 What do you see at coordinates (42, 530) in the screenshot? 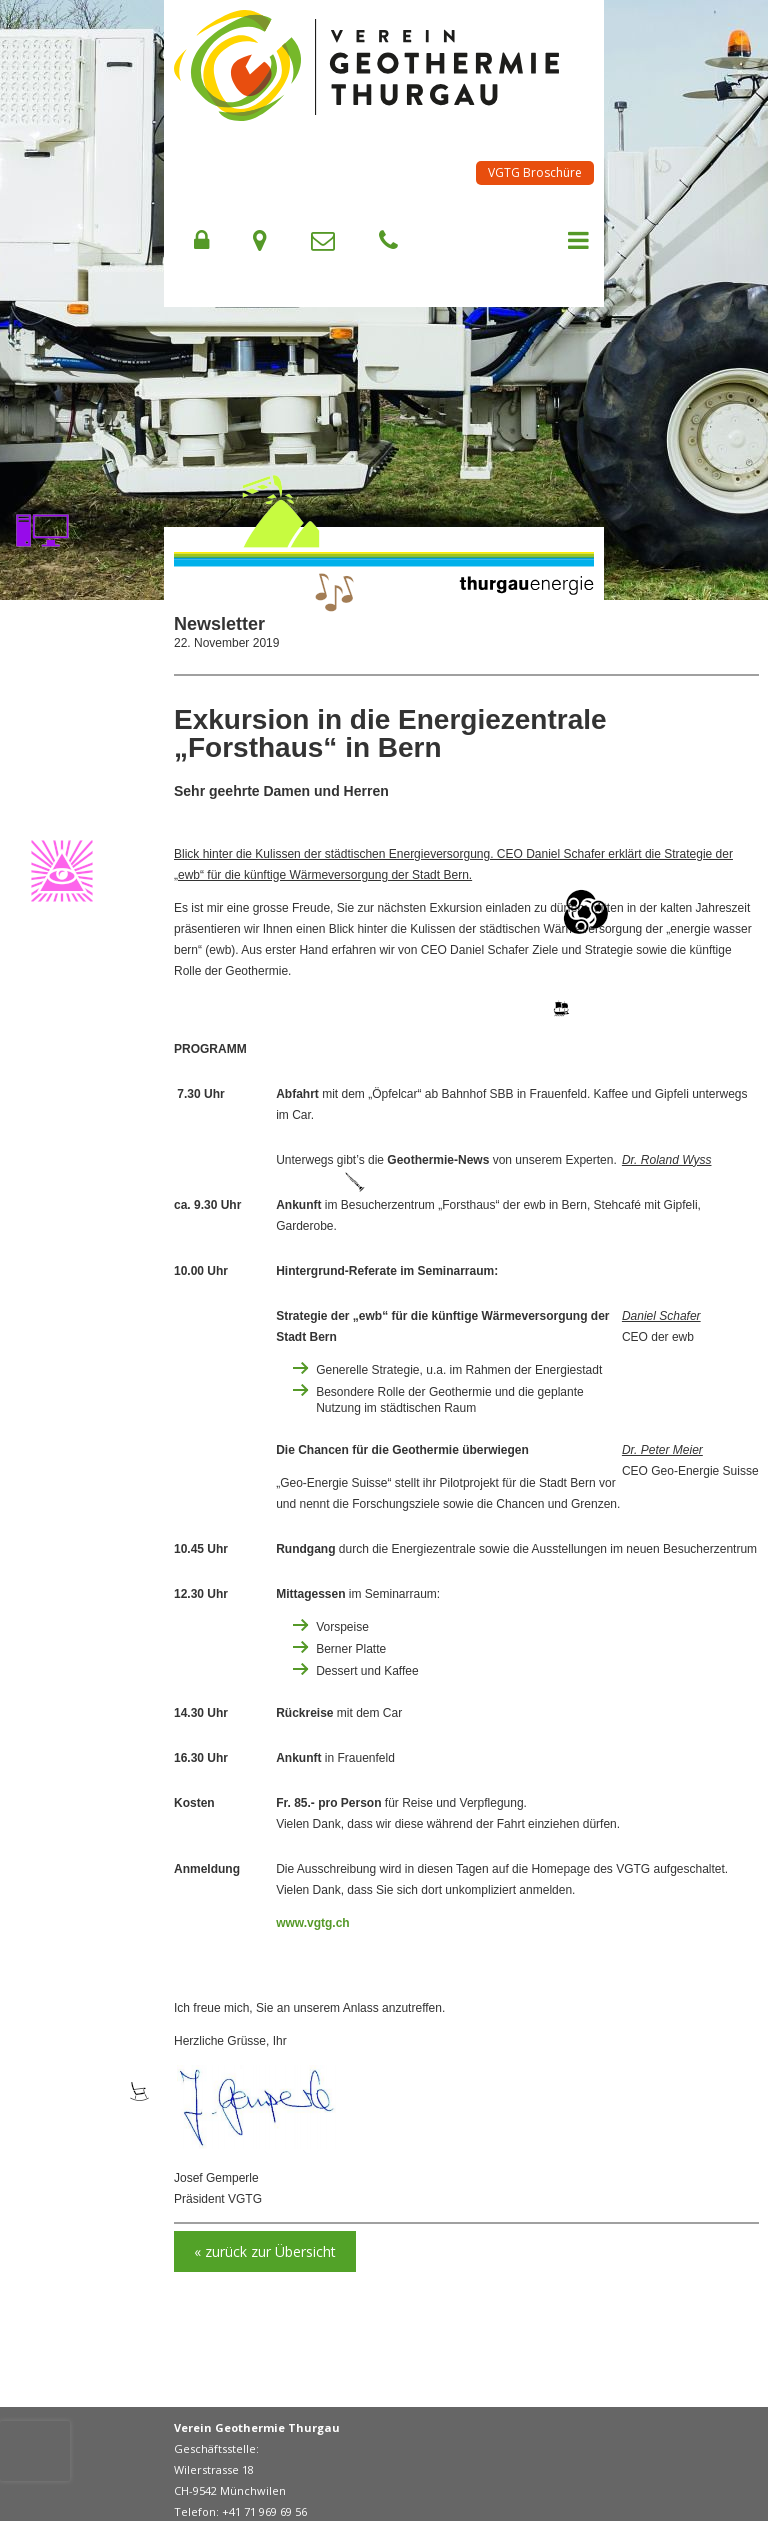
I see `access desktop or PC gaming mode` at bounding box center [42, 530].